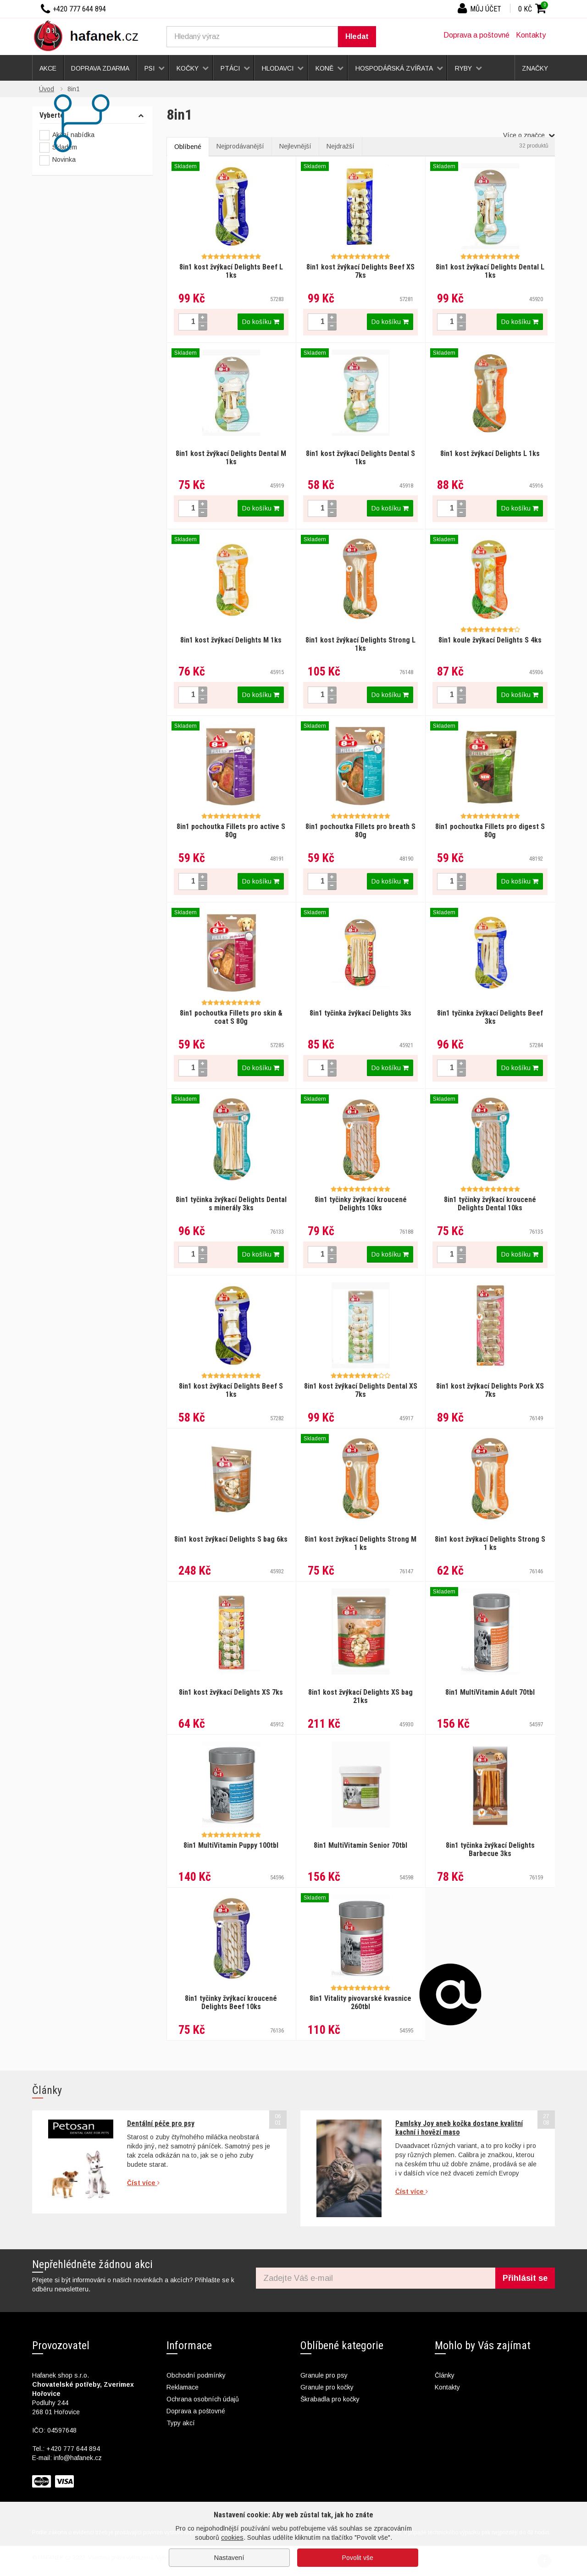  I want to click on view repository branches, so click(78, 123).